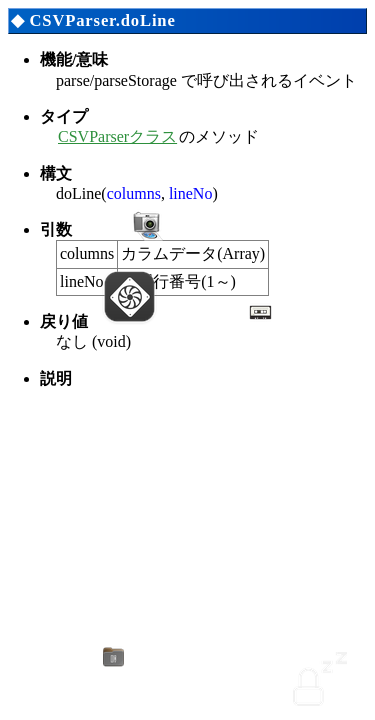  What do you see at coordinates (260, 312) in the screenshot?
I see `indicates terminal session recording is active` at bounding box center [260, 312].